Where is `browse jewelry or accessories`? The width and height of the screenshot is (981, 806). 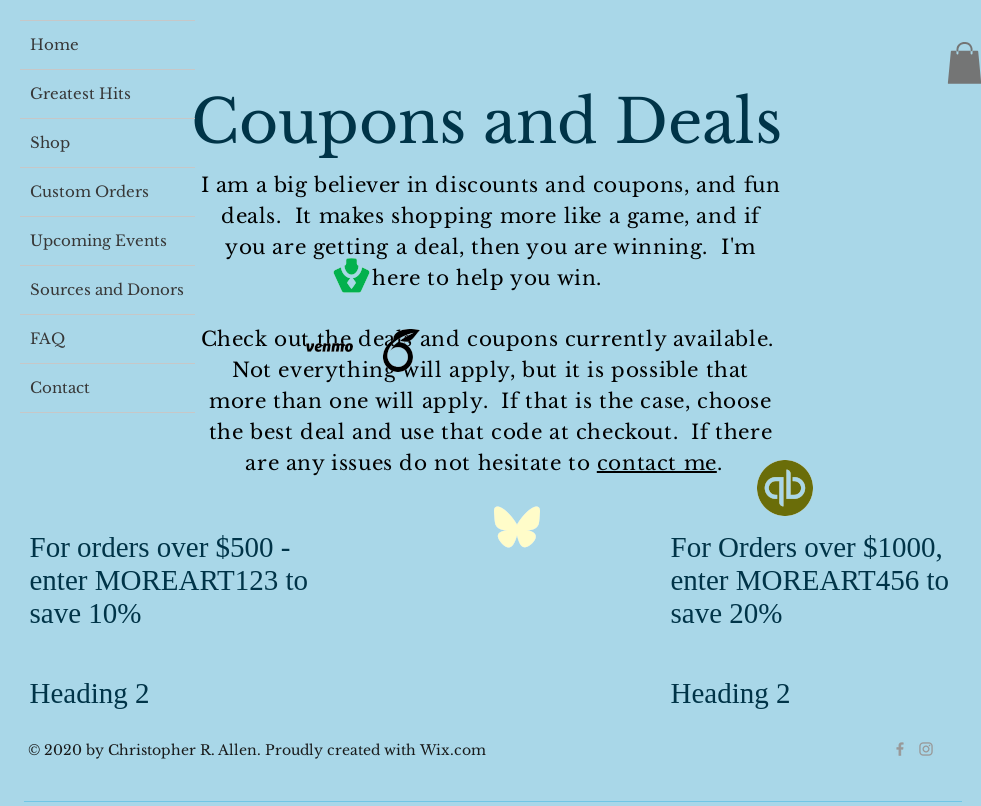 browse jewelry or accessories is located at coordinates (351, 276).